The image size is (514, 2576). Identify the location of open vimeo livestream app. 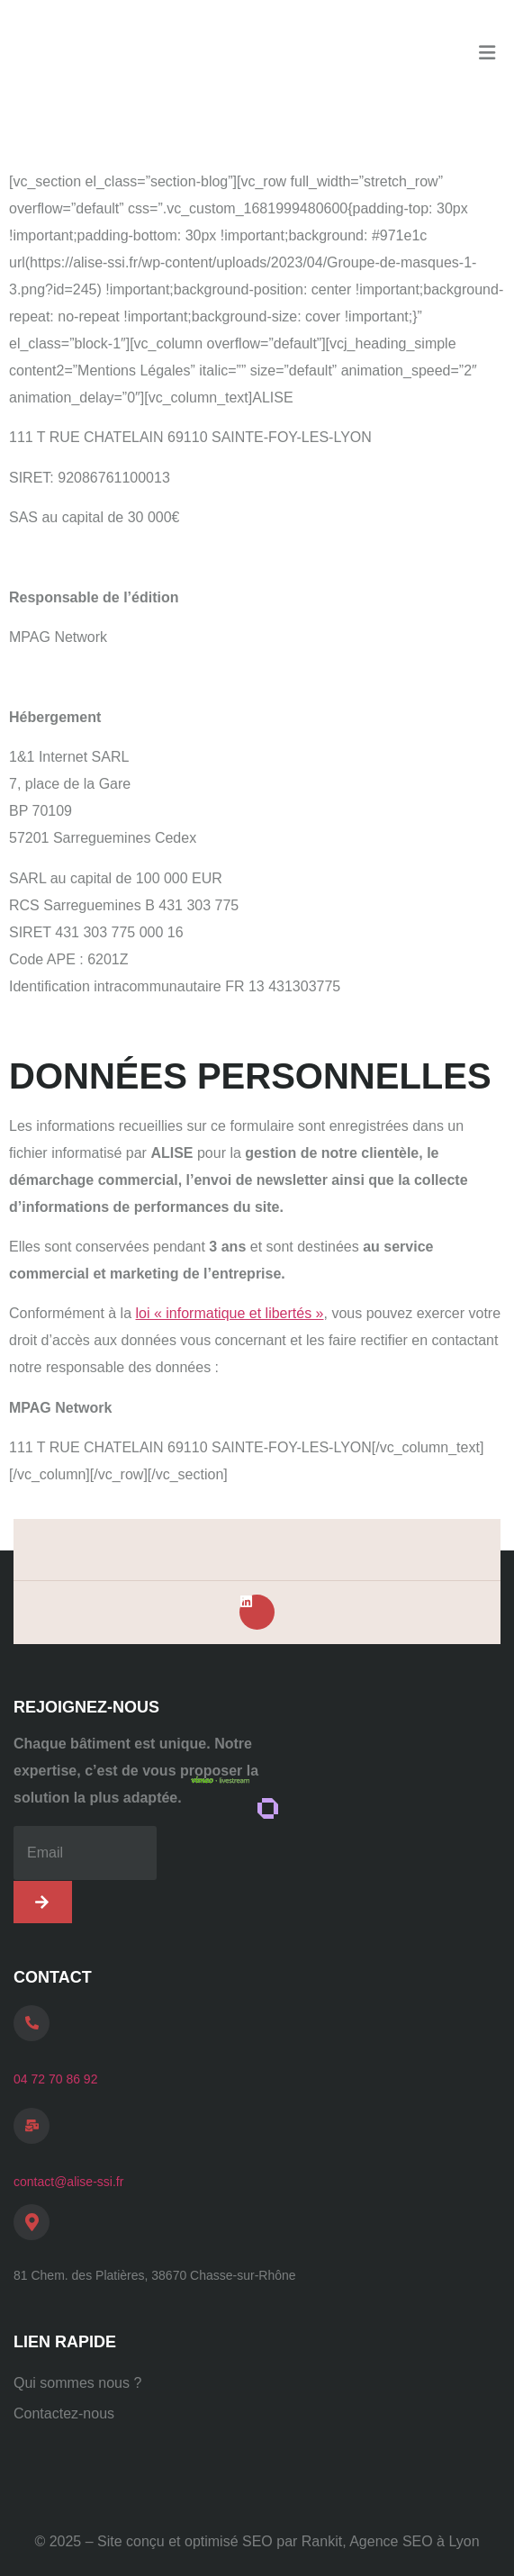
(220, 1779).